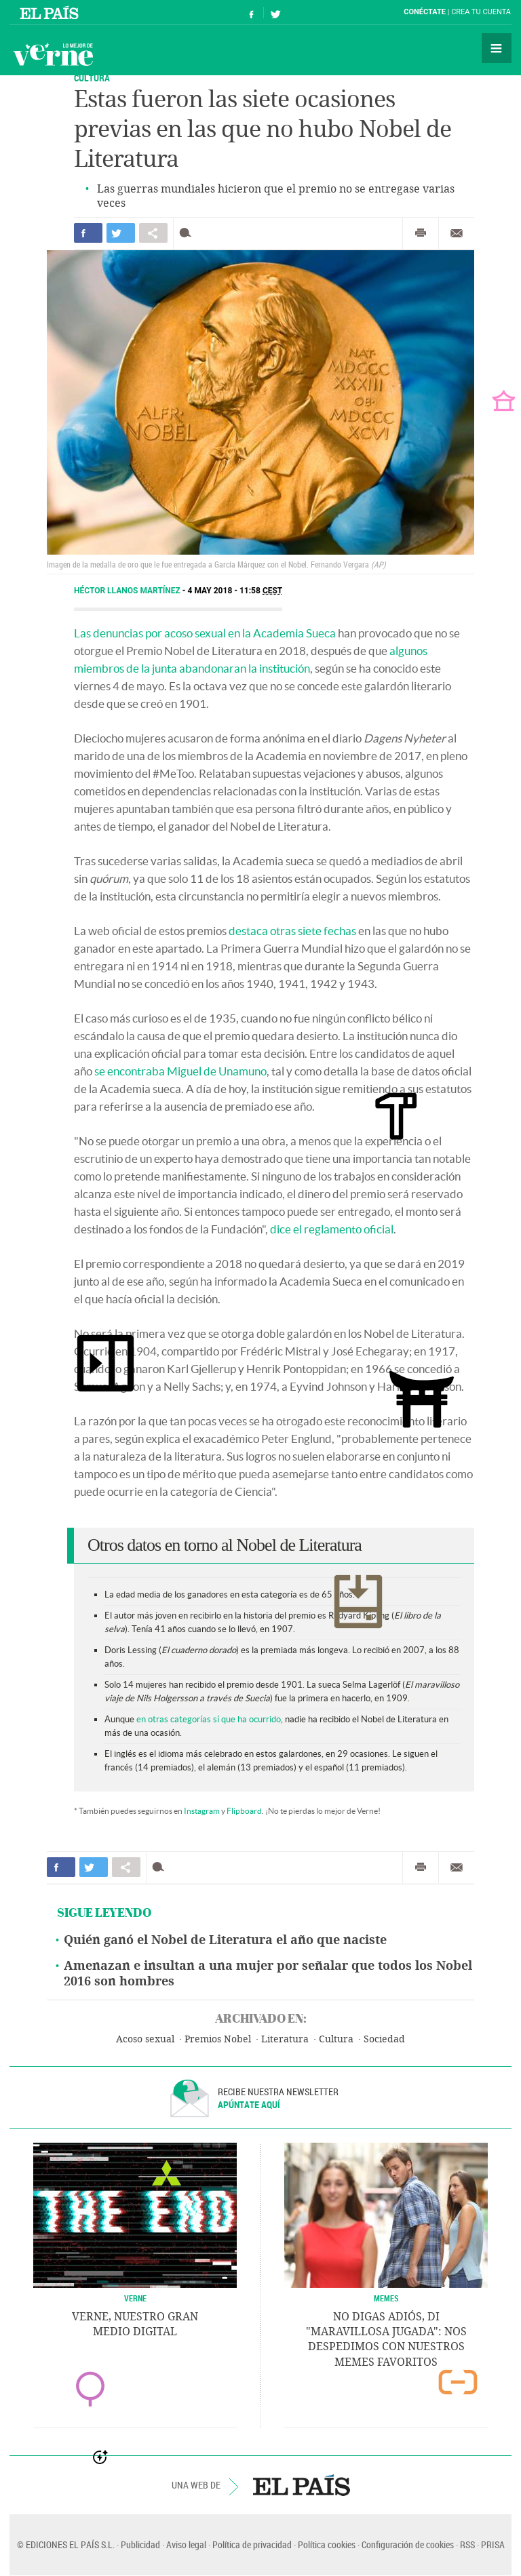 The height and width of the screenshot is (2576, 521). Describe the element at coordinates (90, 2387) in the screenshot. I see `mark a location on the map` at that location.